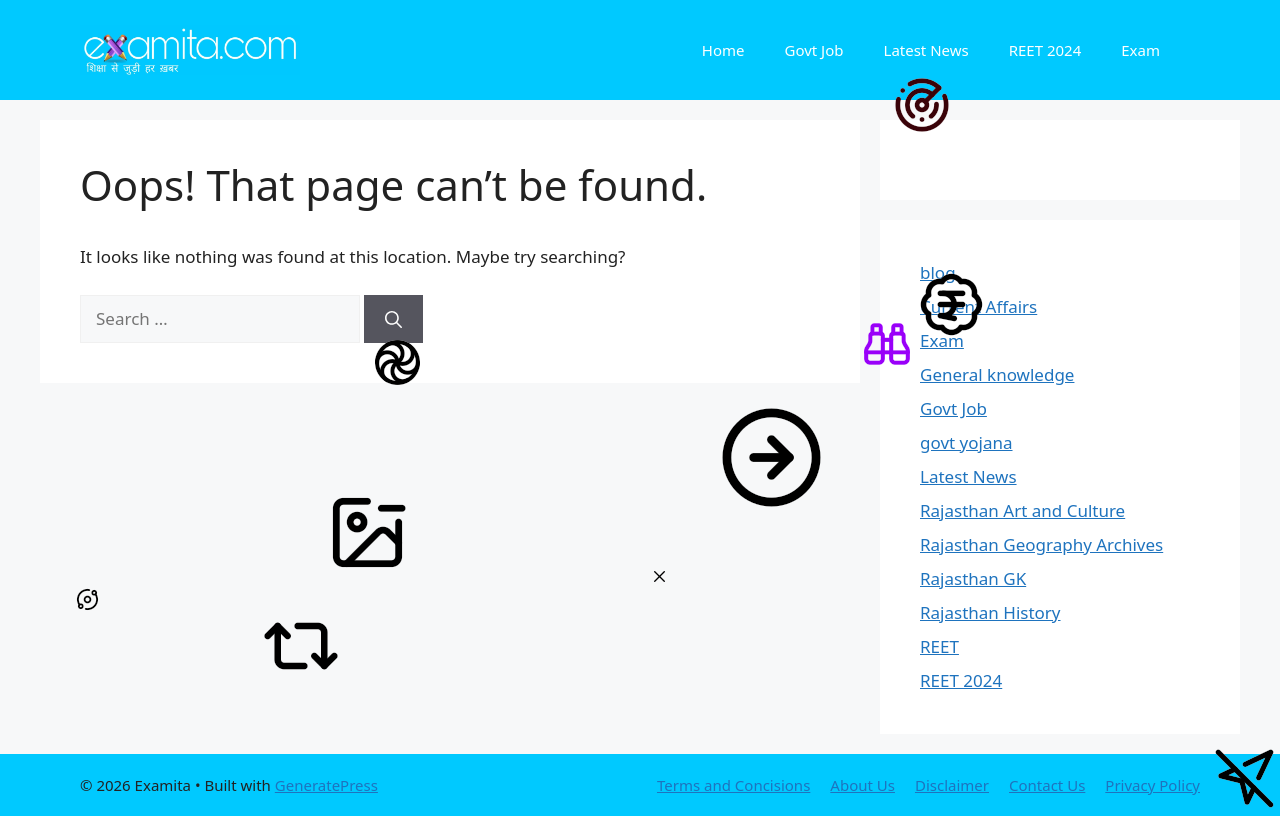 The width and height of the screenshot is (1280, 816). I want to click on scan for nearby devices or signals, so click(922, 105).